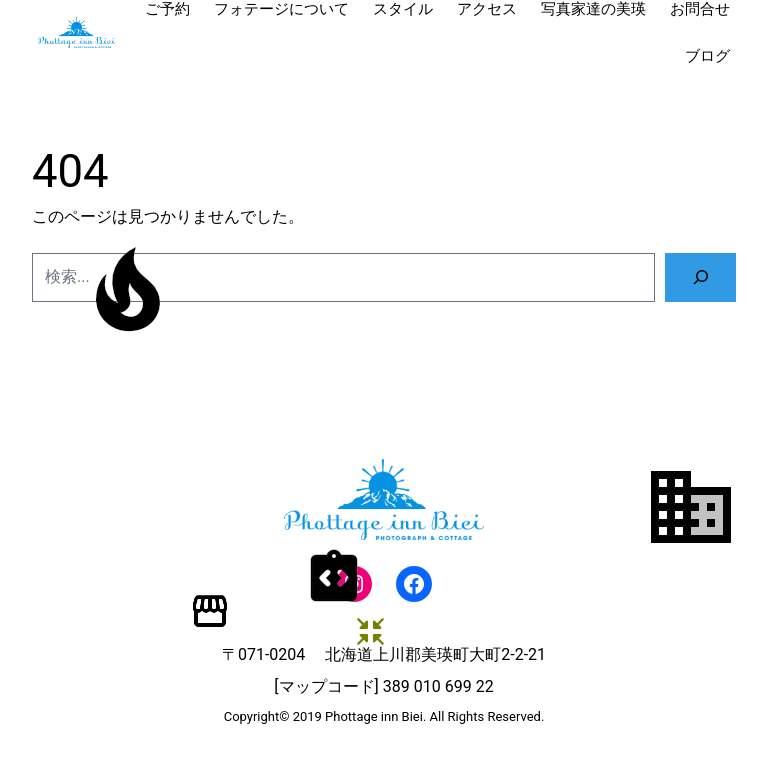 The width and height of the screenshot is (768, 758). Describe the element at coordinates (128, 291) in the screenshot. I see `locate nearby fire stations` at that location.